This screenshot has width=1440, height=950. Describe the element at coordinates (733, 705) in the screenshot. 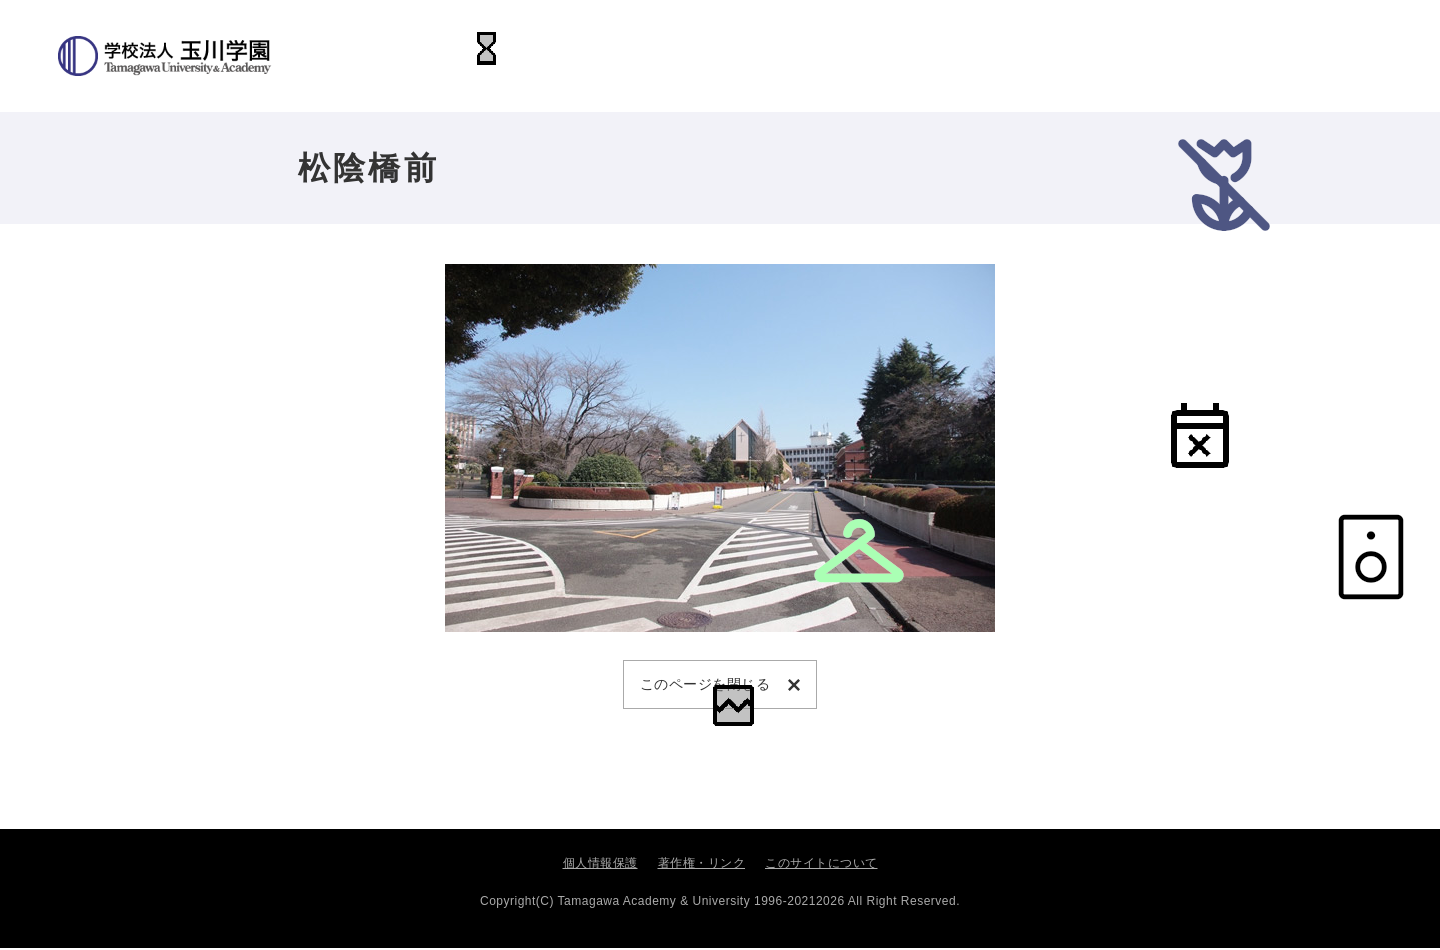

I see `indicates an image failed to load` at that location.